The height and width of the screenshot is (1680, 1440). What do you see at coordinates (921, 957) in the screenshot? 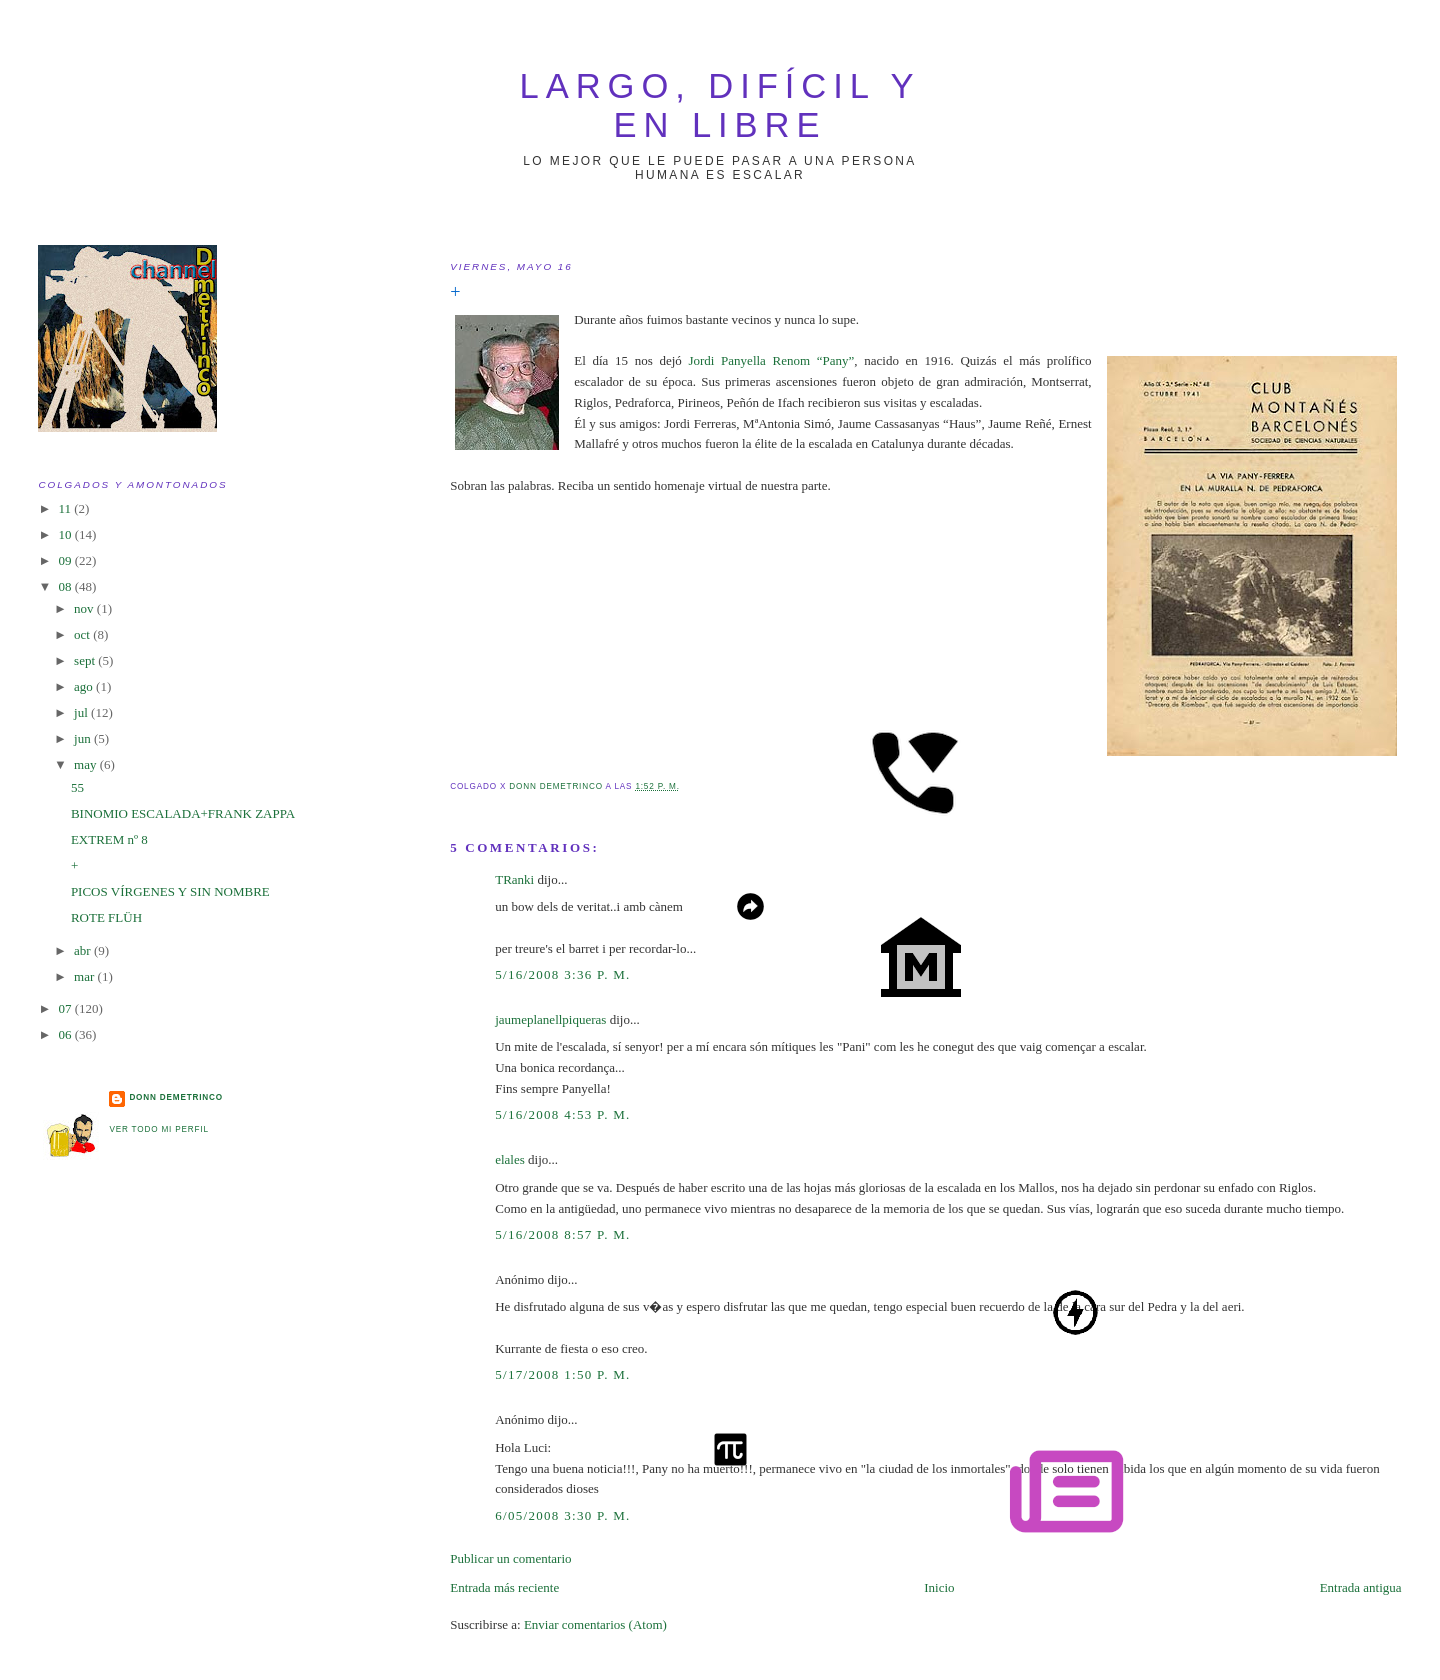
I see `view nearby museums on the map` at bounding box center [921, 957].